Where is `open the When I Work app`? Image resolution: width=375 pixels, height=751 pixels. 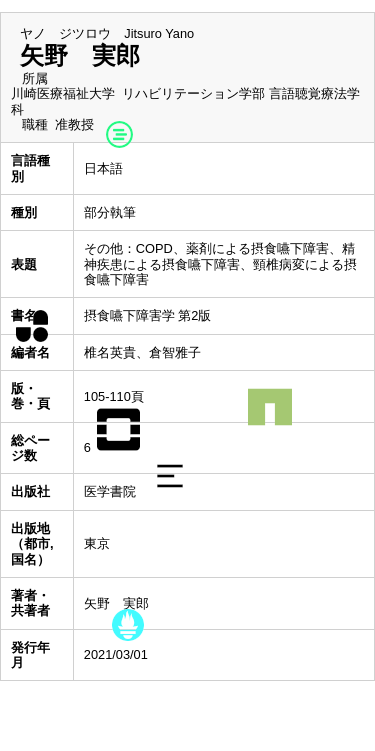
open the When I Work app is located at coordinates (119, 134).